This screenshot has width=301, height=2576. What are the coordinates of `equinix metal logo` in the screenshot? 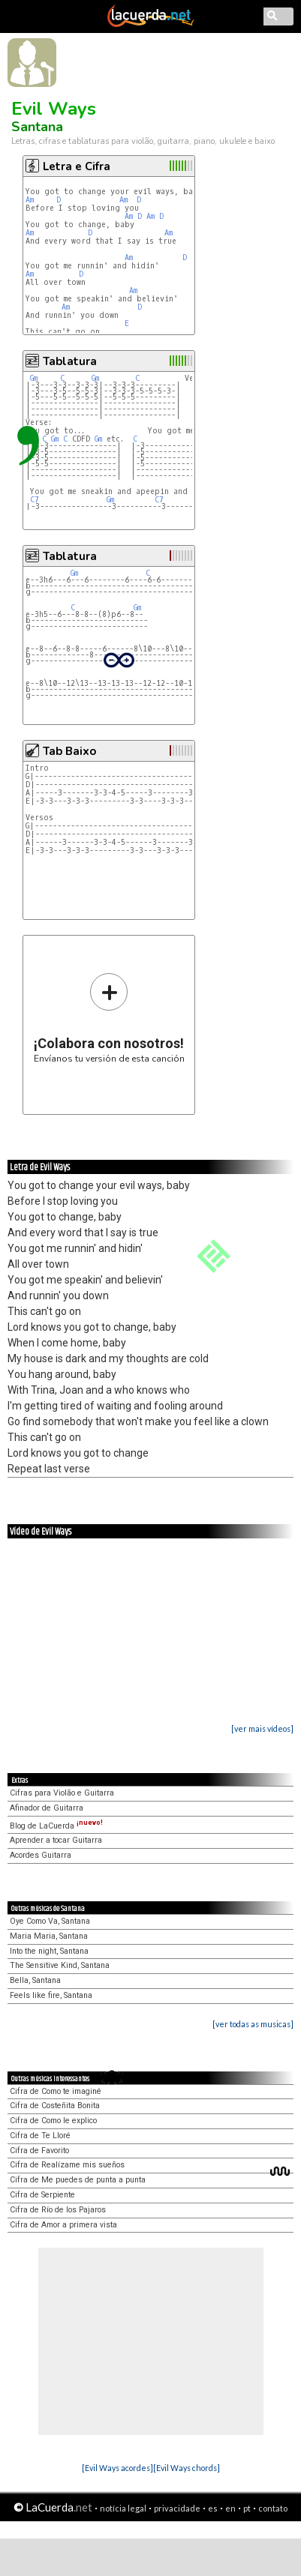 It's located at (112, 2077).